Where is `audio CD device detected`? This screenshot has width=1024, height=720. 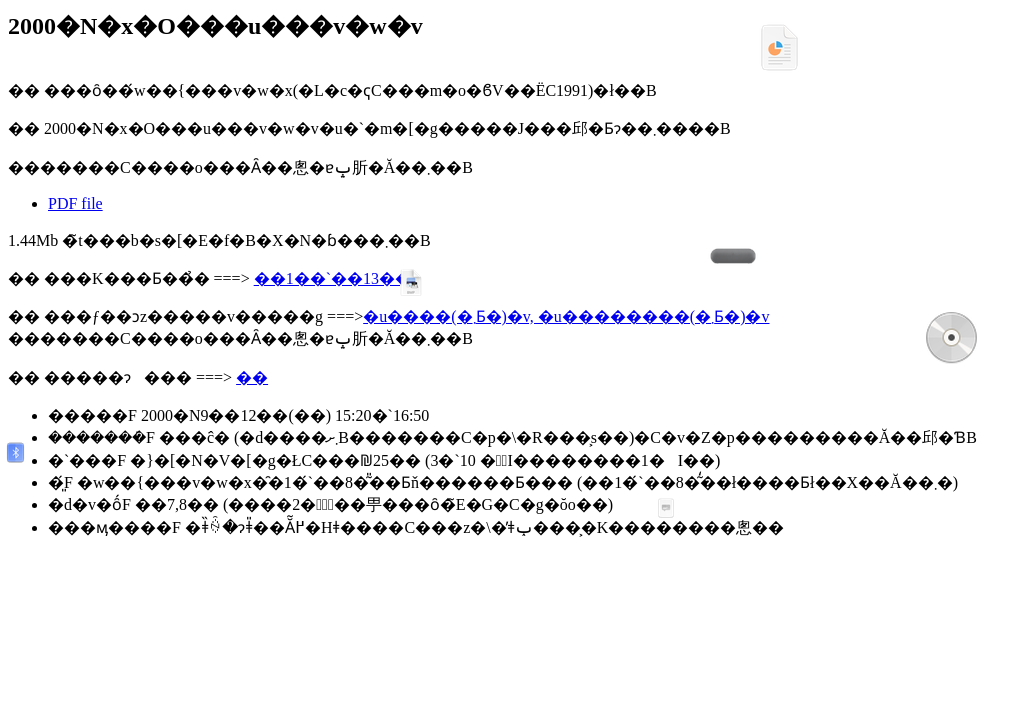
audio CD device detected is located at coordinates (951, 337).